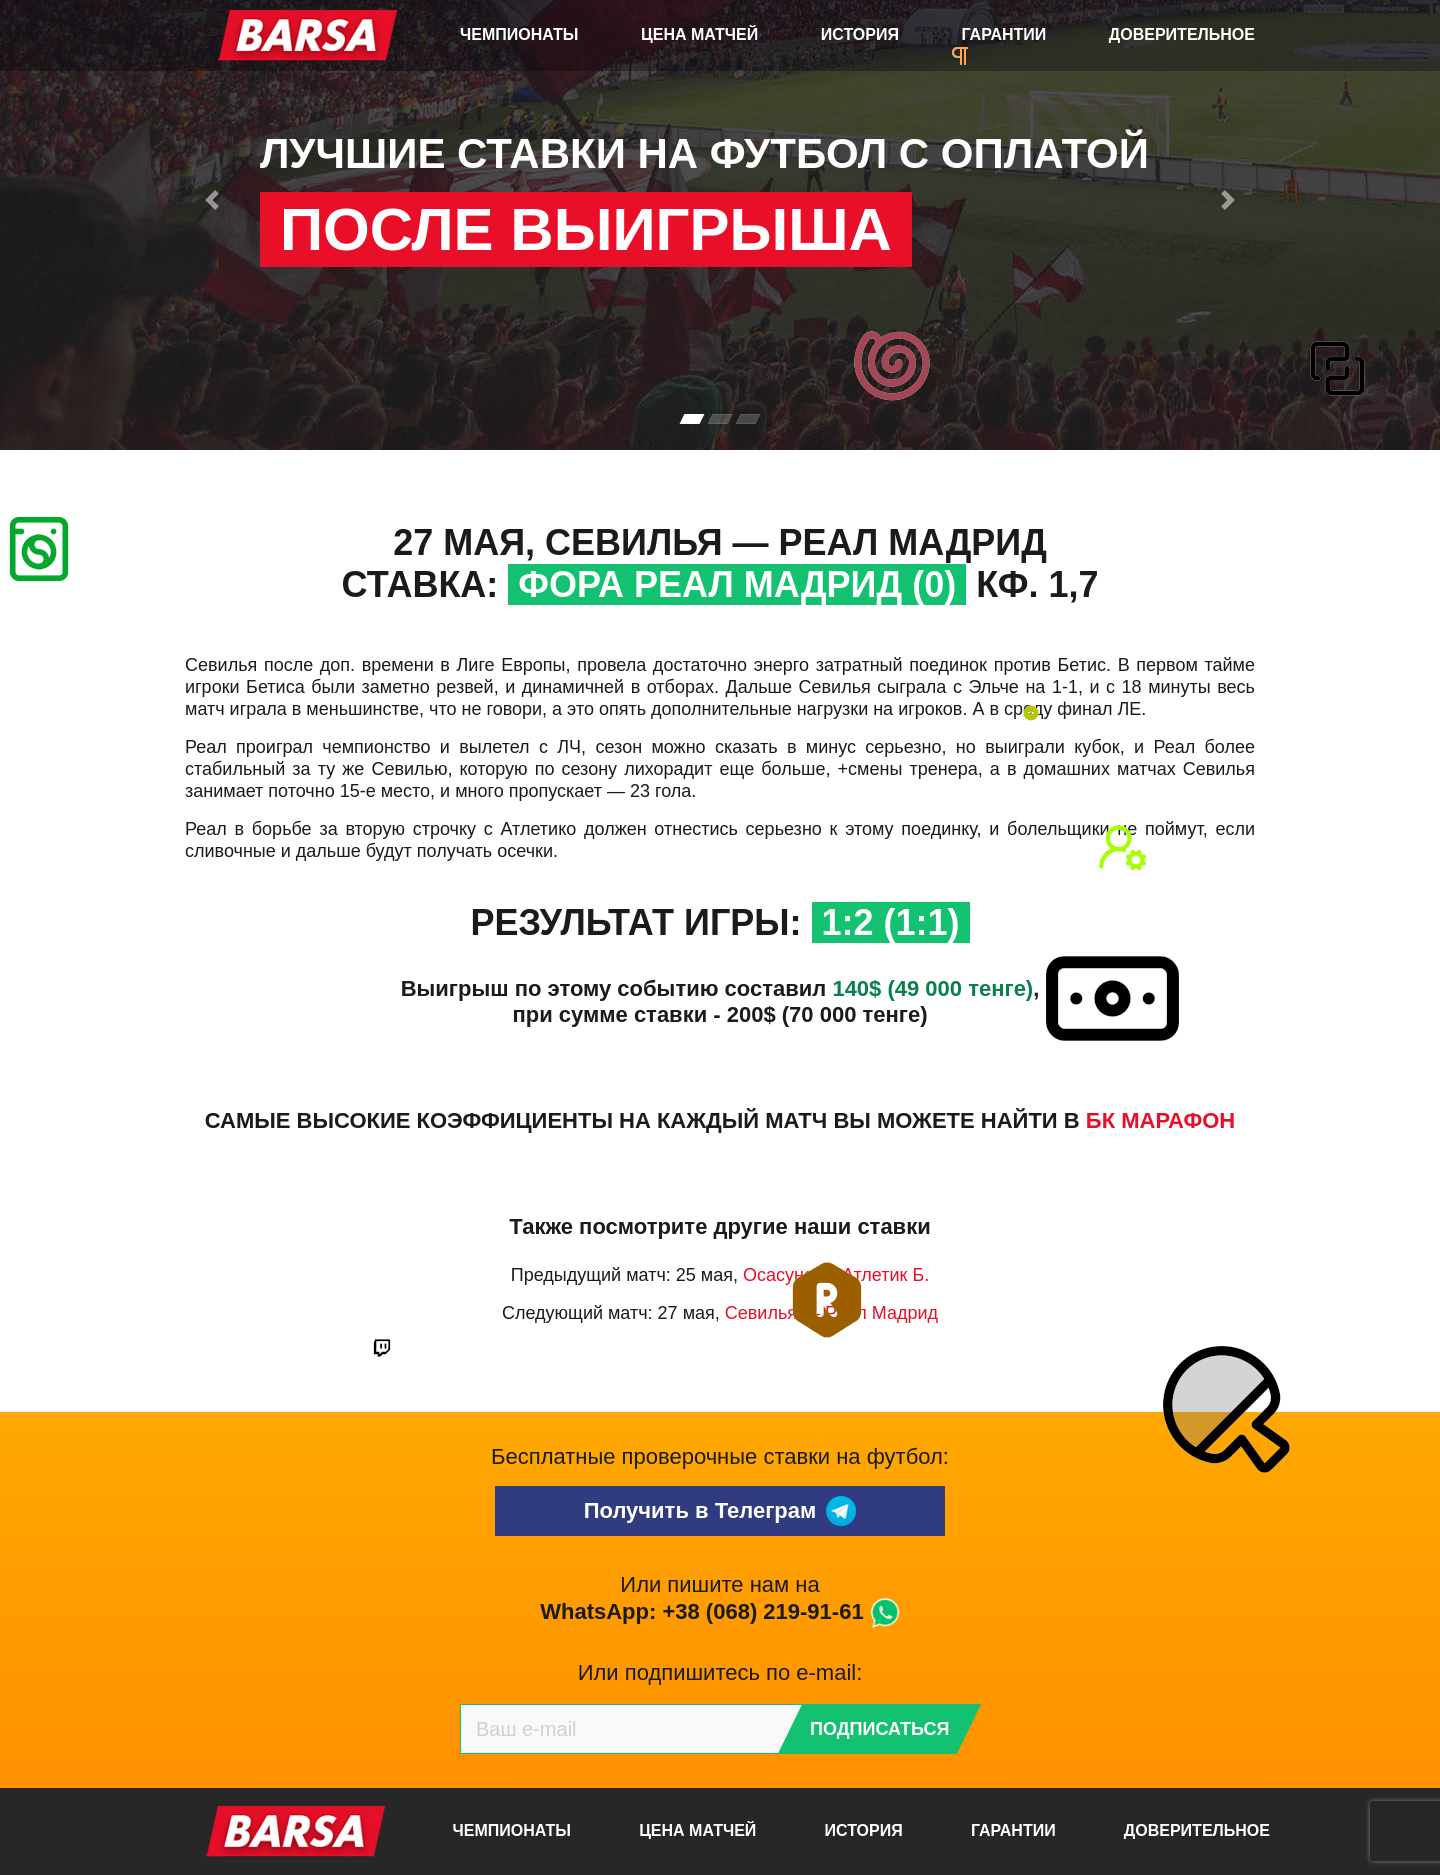 This screenshot has width=1440, height=1875. What do you see at coordinates (1123, 847) in the screenshot?
I see `access user account settings` at bounding box center [1123, 847].